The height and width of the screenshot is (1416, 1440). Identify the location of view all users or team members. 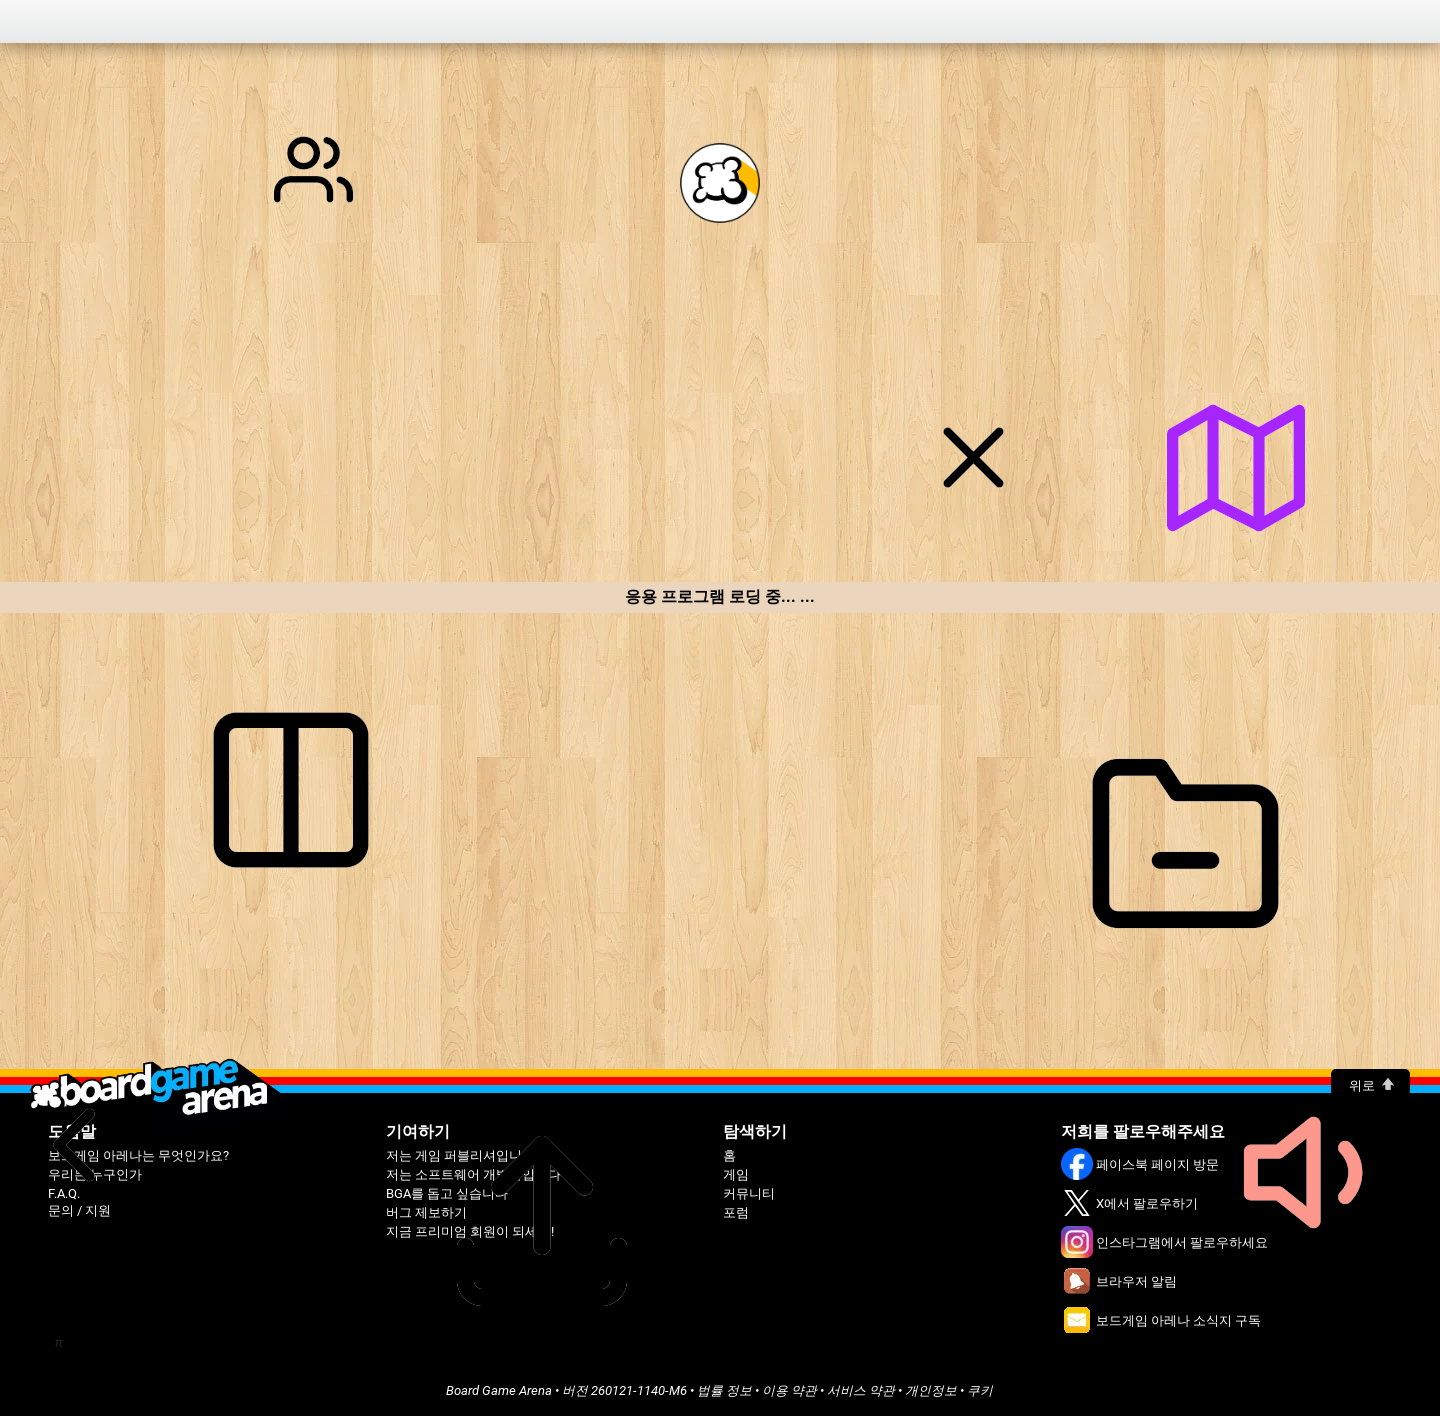
(313, 169).